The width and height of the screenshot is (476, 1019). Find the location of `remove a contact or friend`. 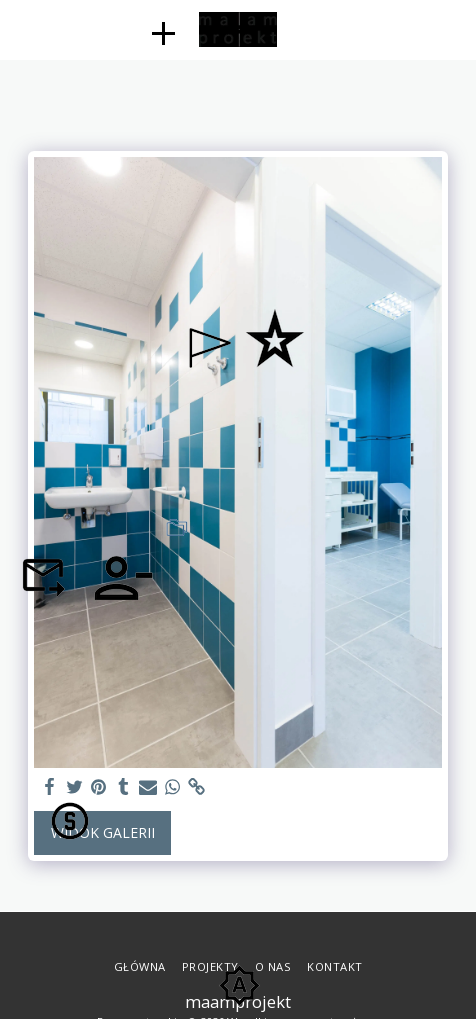

remove a contact or friend is located at coordinates (122, 578).